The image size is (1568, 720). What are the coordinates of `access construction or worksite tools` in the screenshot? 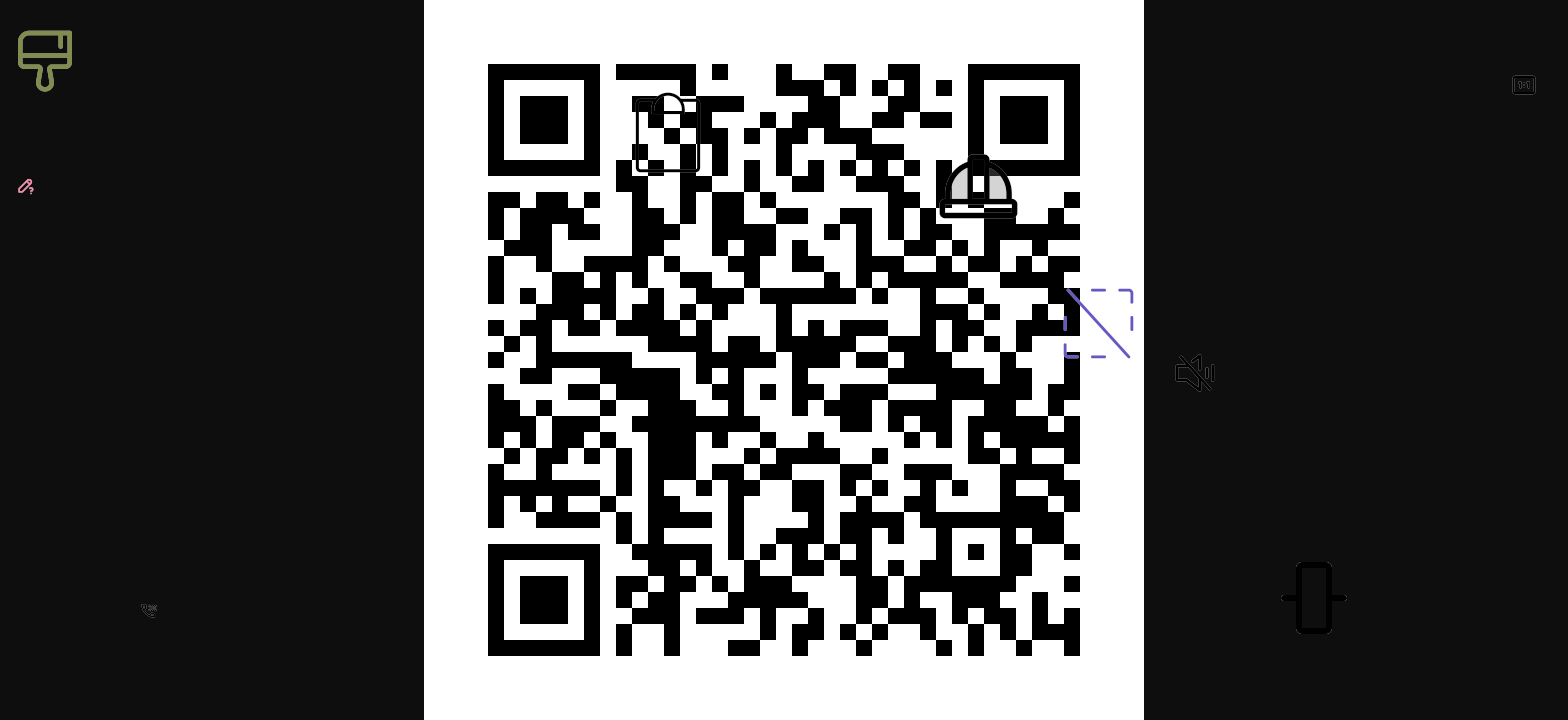 It's located at (978, 190).